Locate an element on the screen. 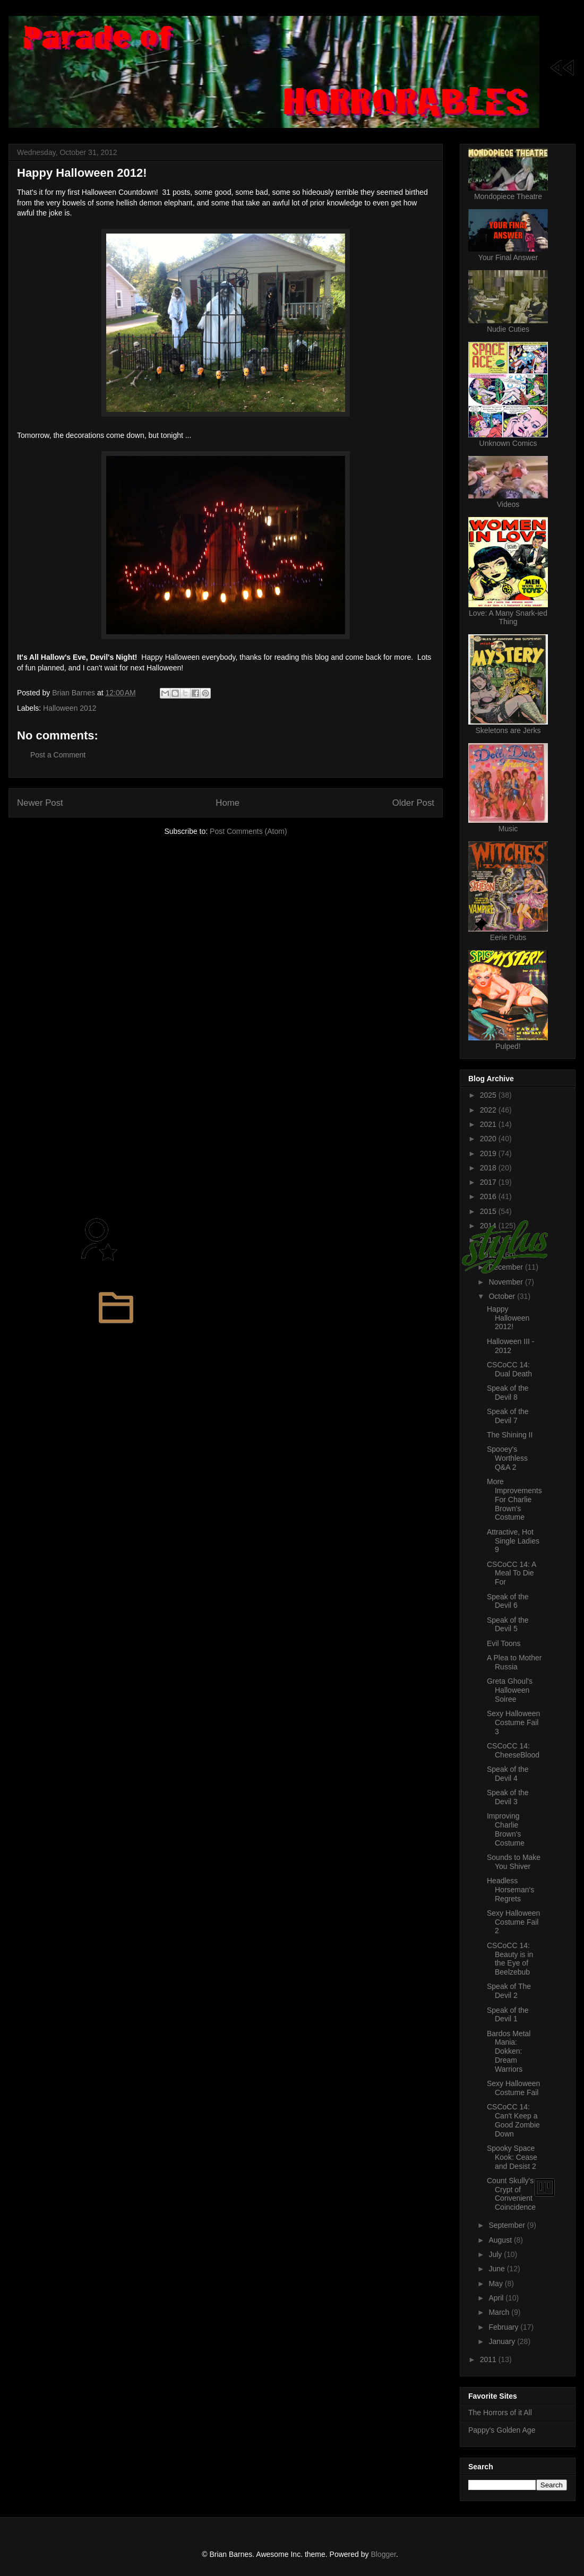 The height and width of the screenshot is (2576, 584). rewind or skip backward in media playback is located at coordinates (563, 67).